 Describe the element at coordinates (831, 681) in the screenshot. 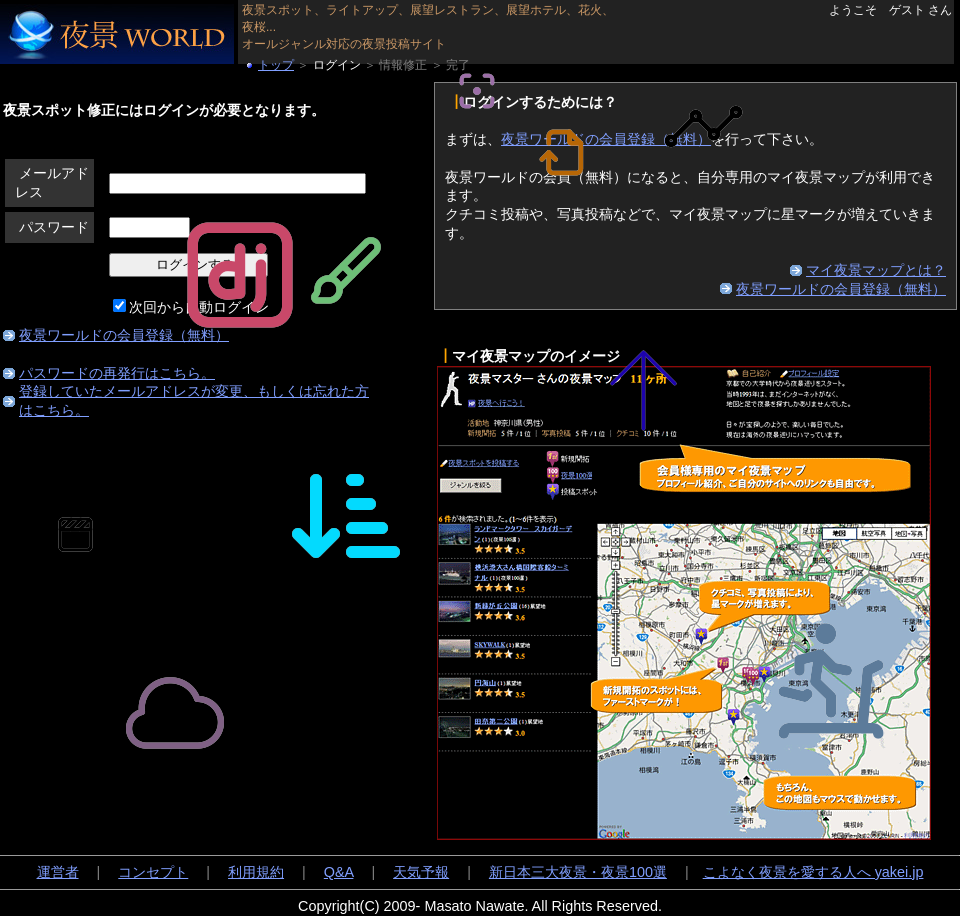

I see `access fitness or workout tracking features` at that location.